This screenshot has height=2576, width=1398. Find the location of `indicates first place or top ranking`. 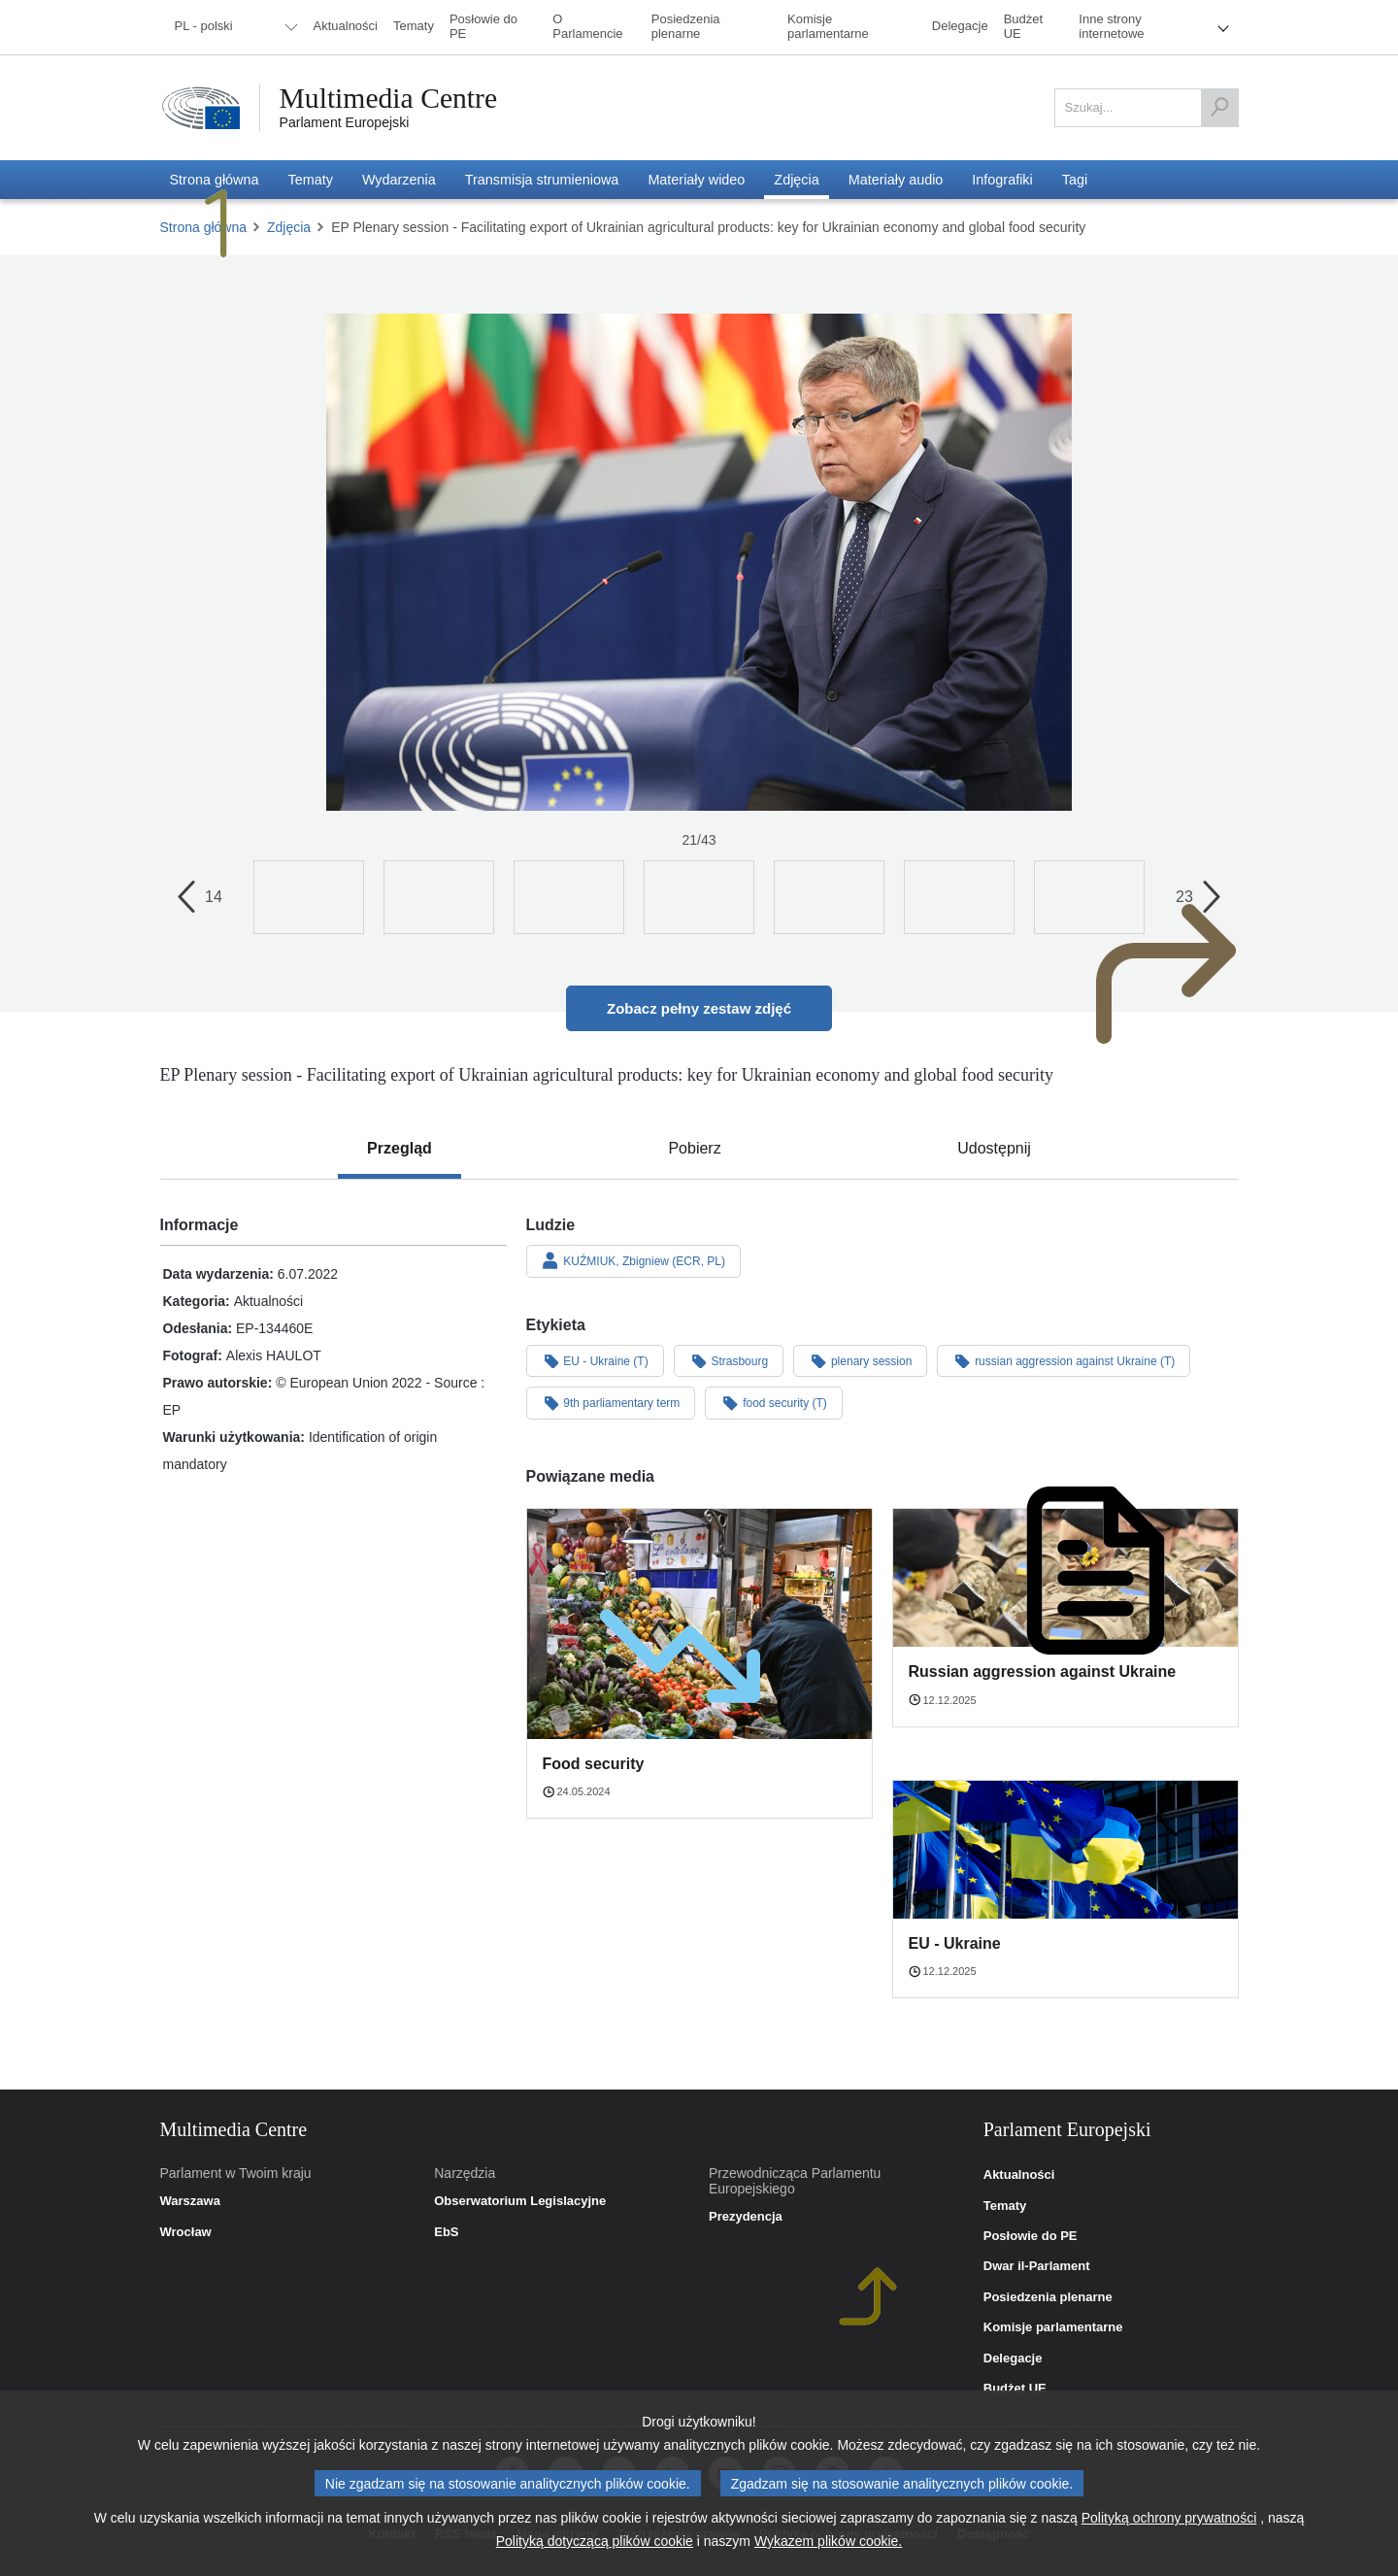

indicates first place or top ranking is located at coordinates (220, 223).